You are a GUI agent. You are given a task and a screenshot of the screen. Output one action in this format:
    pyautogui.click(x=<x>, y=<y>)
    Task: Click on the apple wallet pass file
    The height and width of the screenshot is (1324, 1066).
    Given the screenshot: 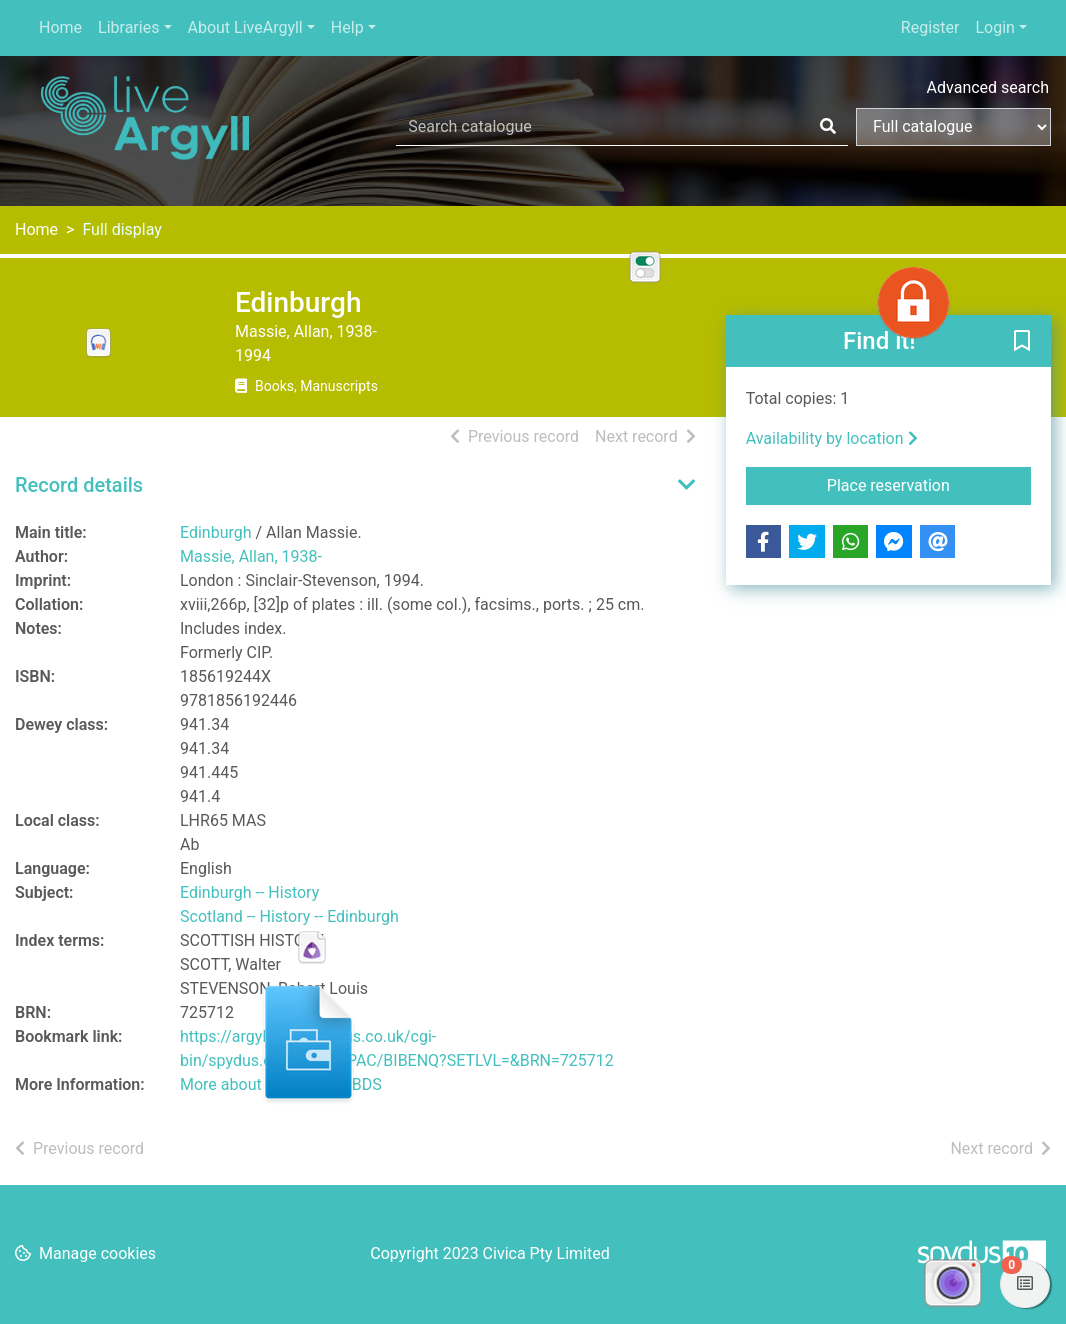 What is the action you would take?
    pyautogui.click(x=308, y=1044)
    